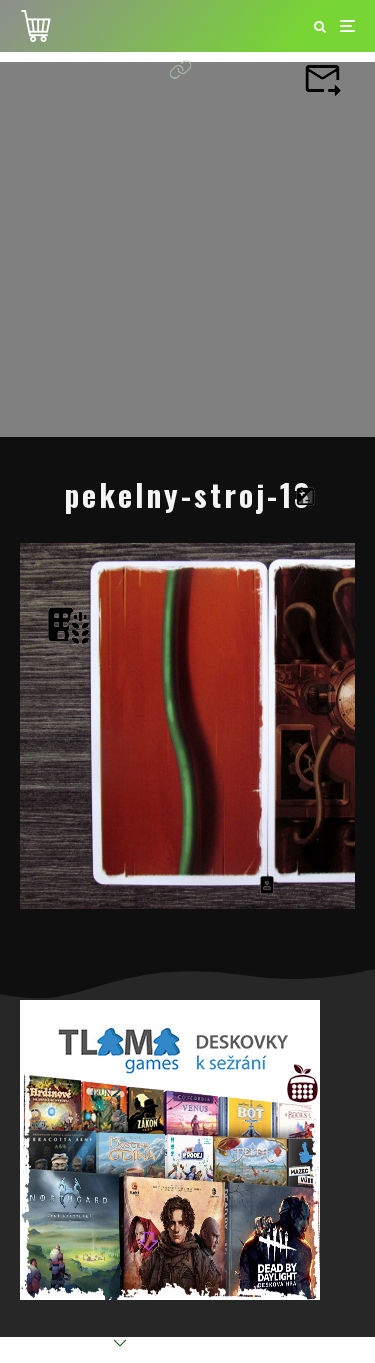  I want to click on view profile picture or portrait image, so click(267, 885).